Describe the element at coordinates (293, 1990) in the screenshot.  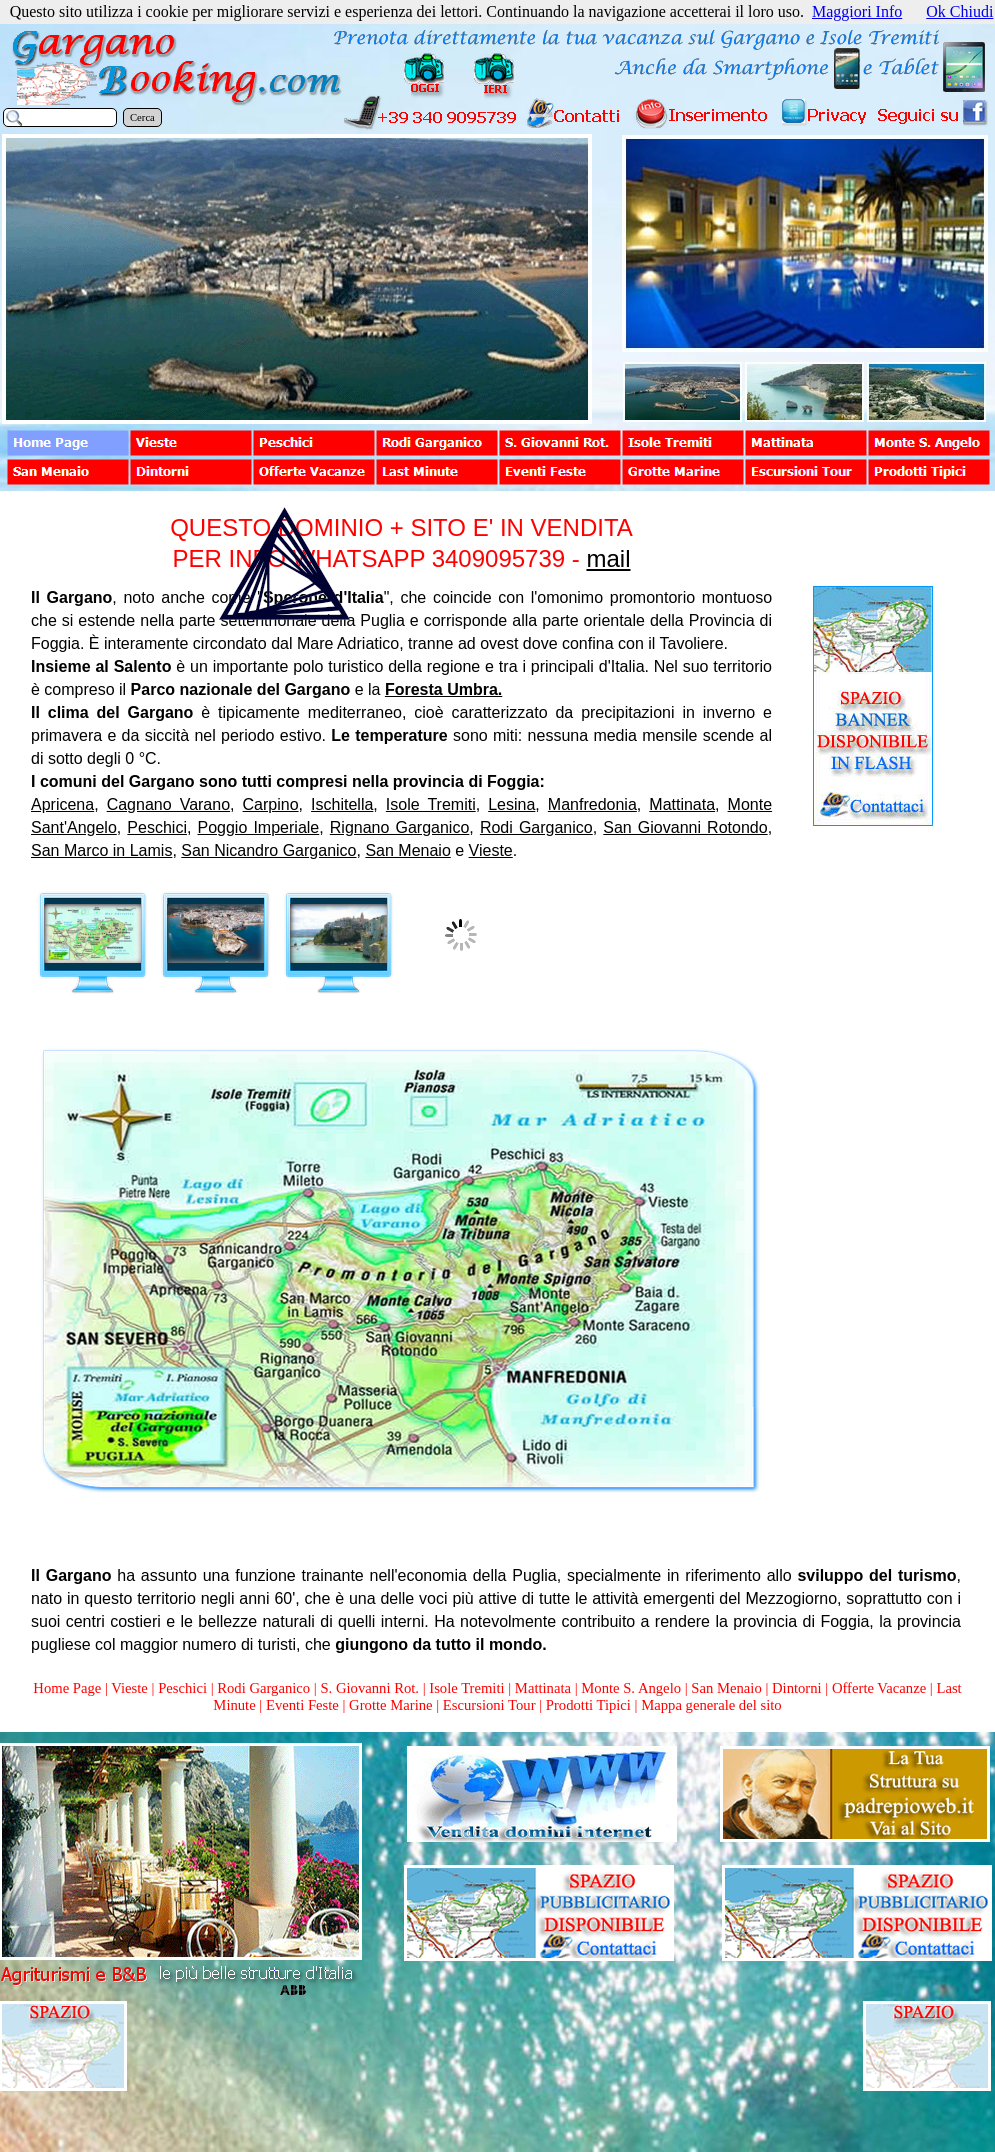
I see `ABB company logo` at that location.